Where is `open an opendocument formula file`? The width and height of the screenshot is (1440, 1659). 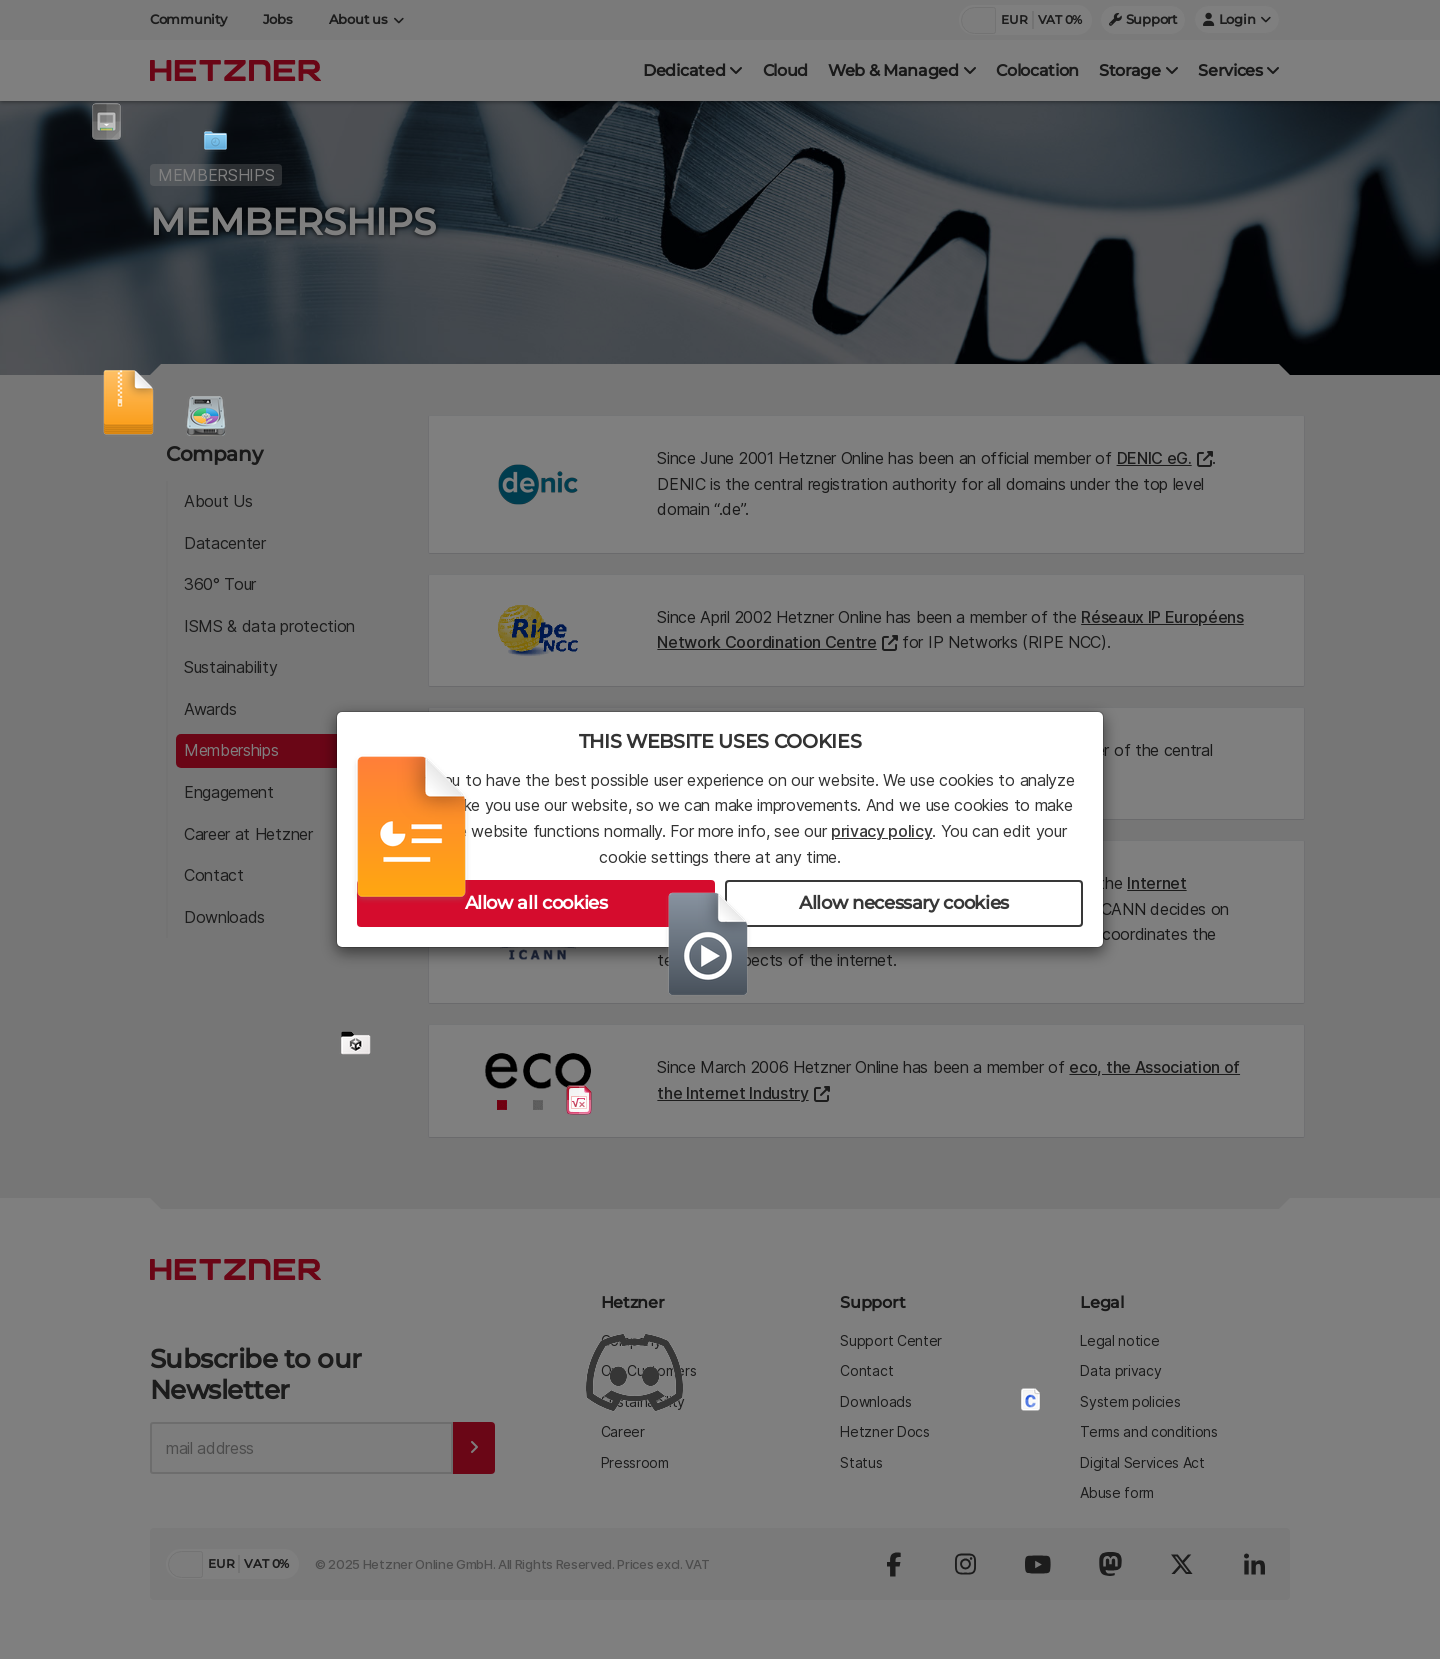
open an opendocument formula file is located at coordinates (579, 1100).